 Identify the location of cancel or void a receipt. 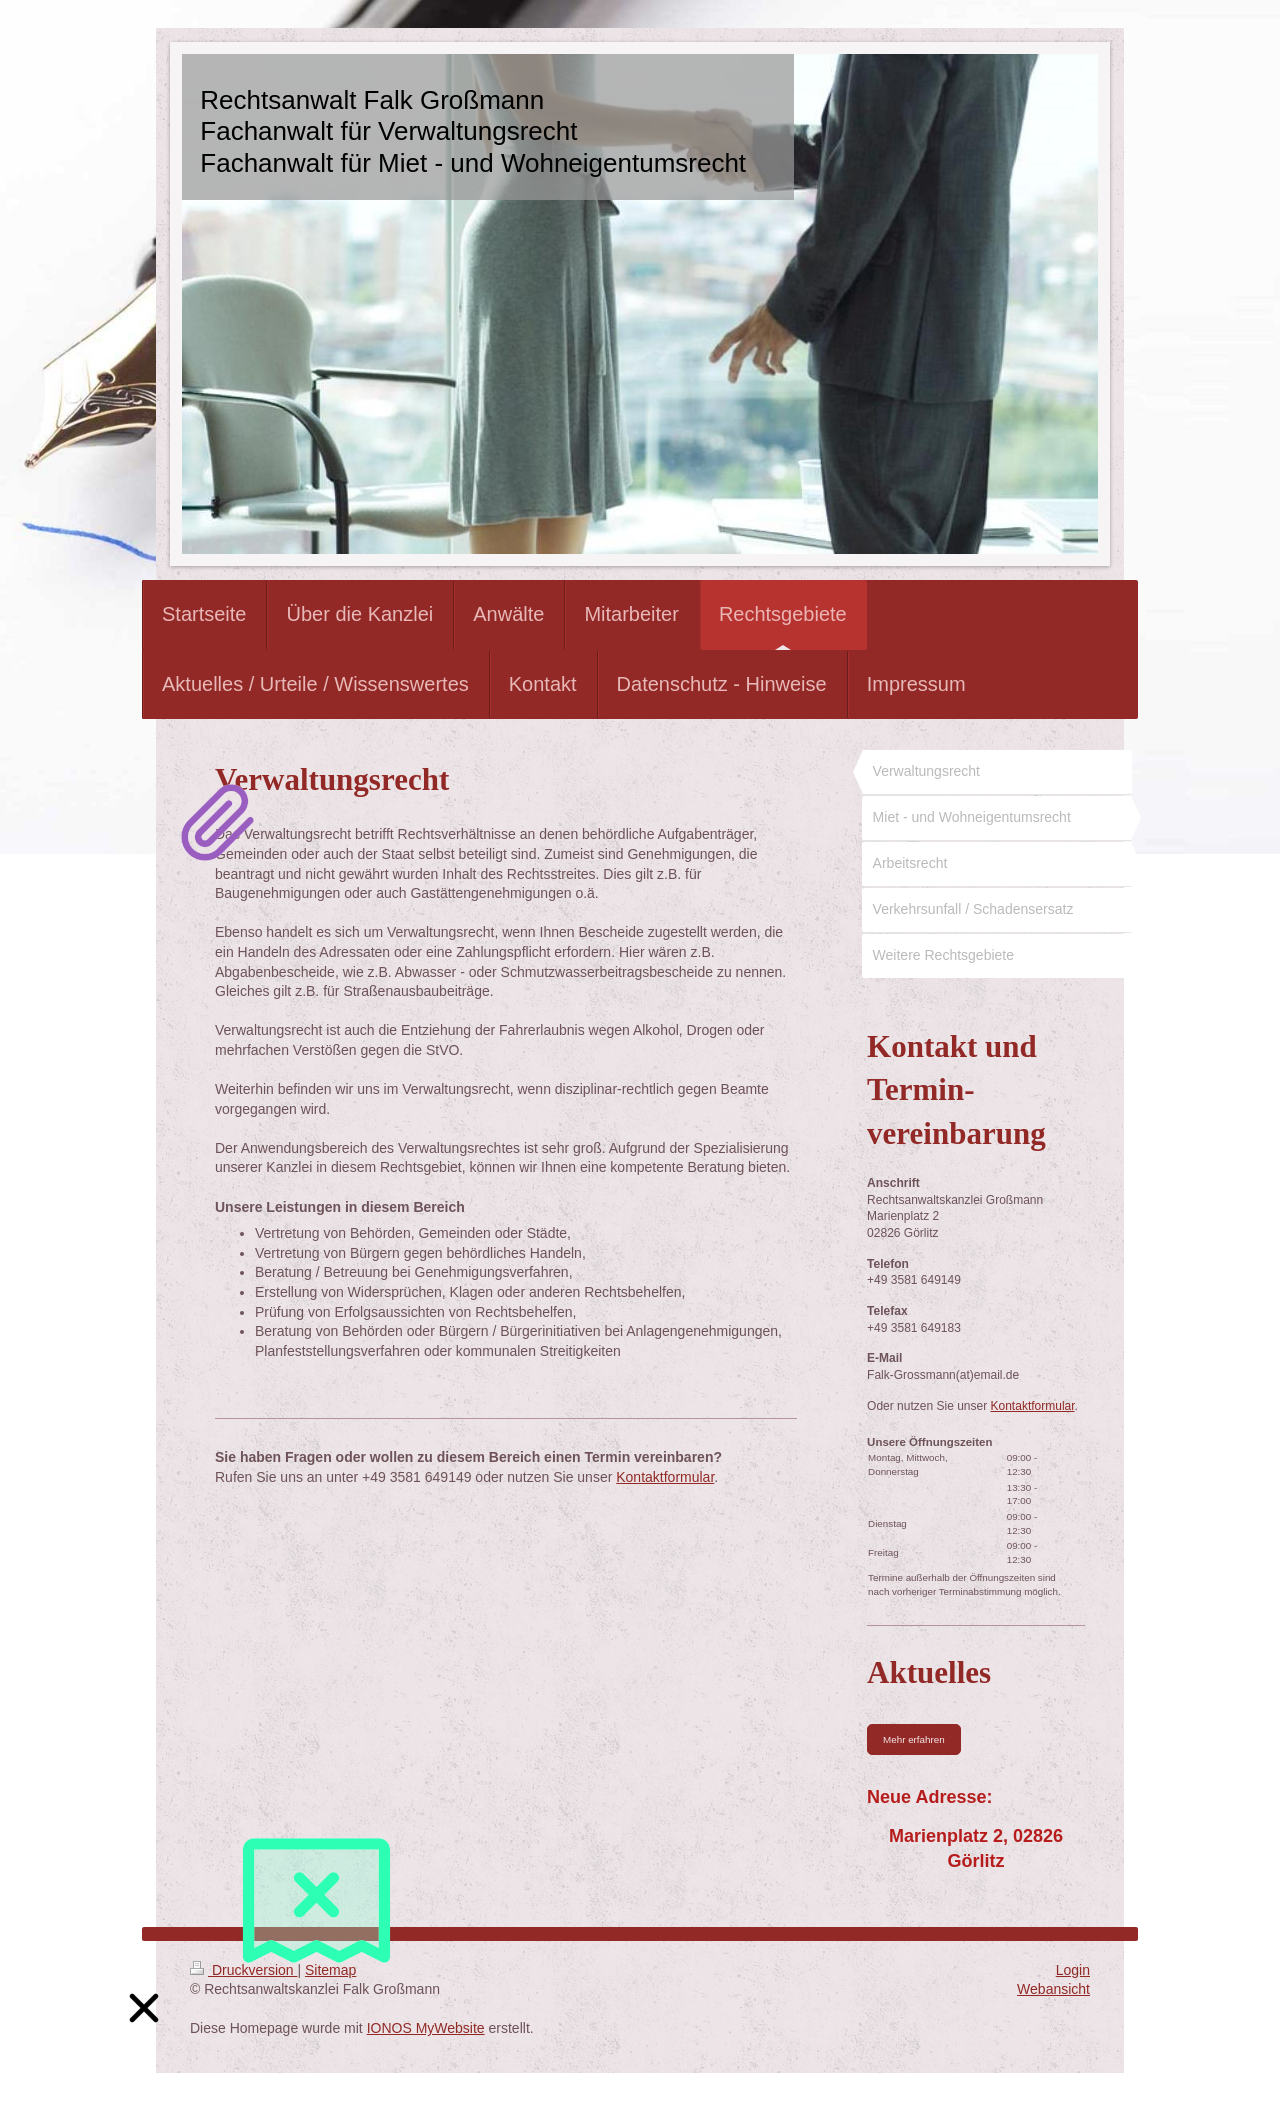
(316, 1900).